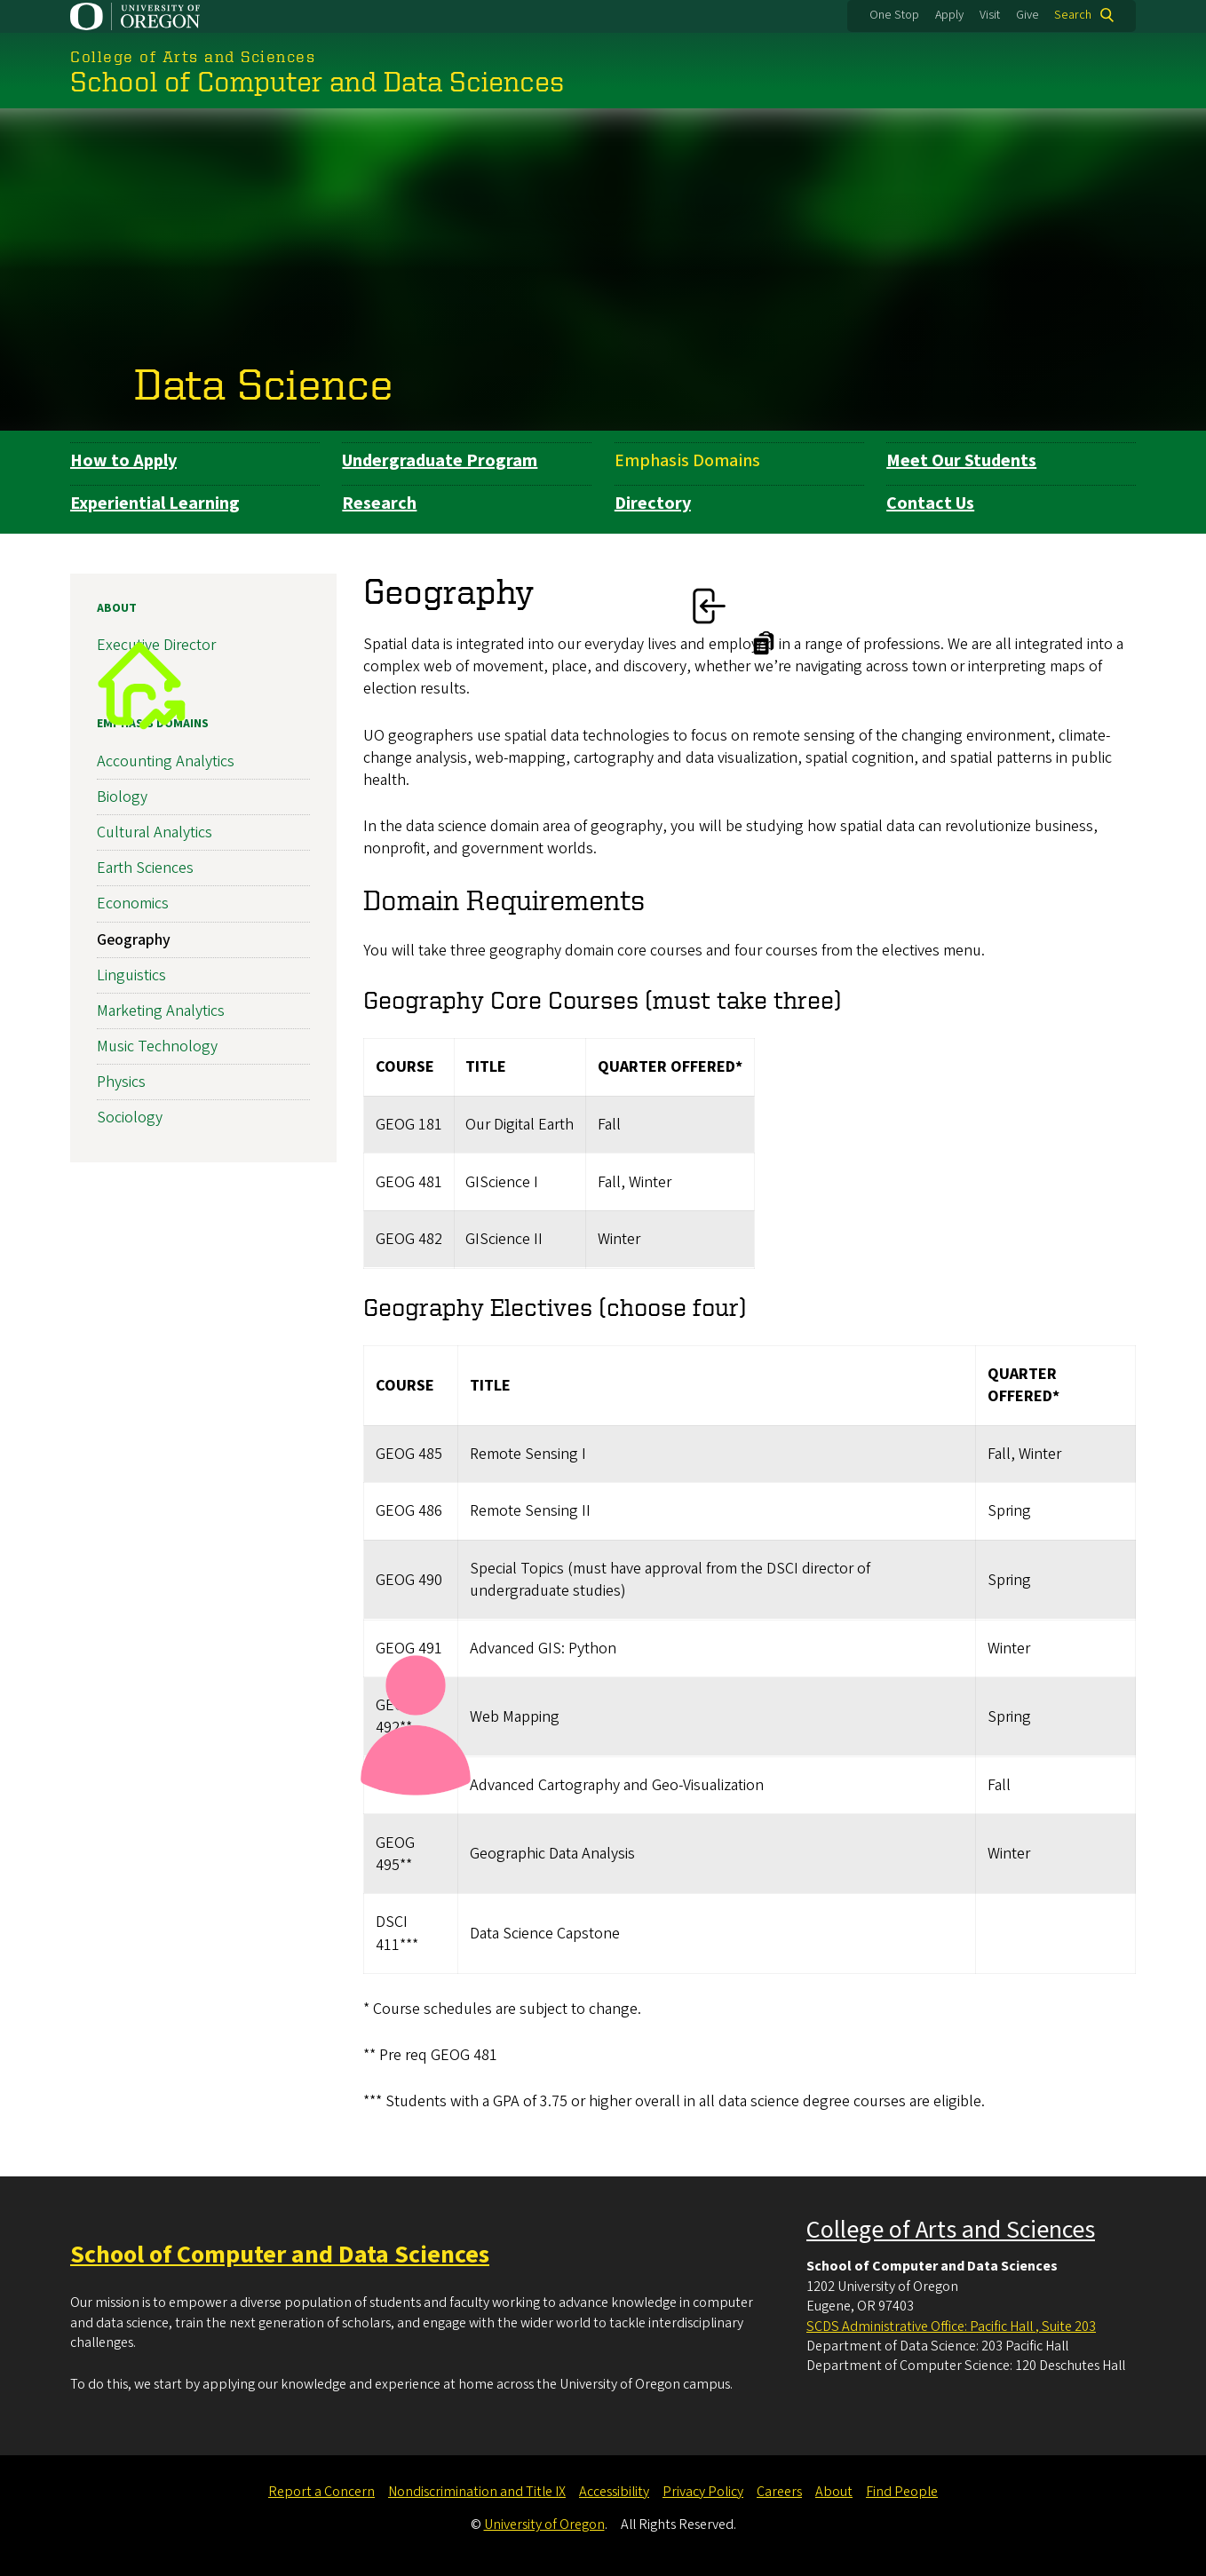 Image resolution: width=1206 pixels, height=2576 pixels. What do you see at coordinates (764, 643) in the screenshot?
I see `view clipboard with list items` at bounding box center [764, 643].